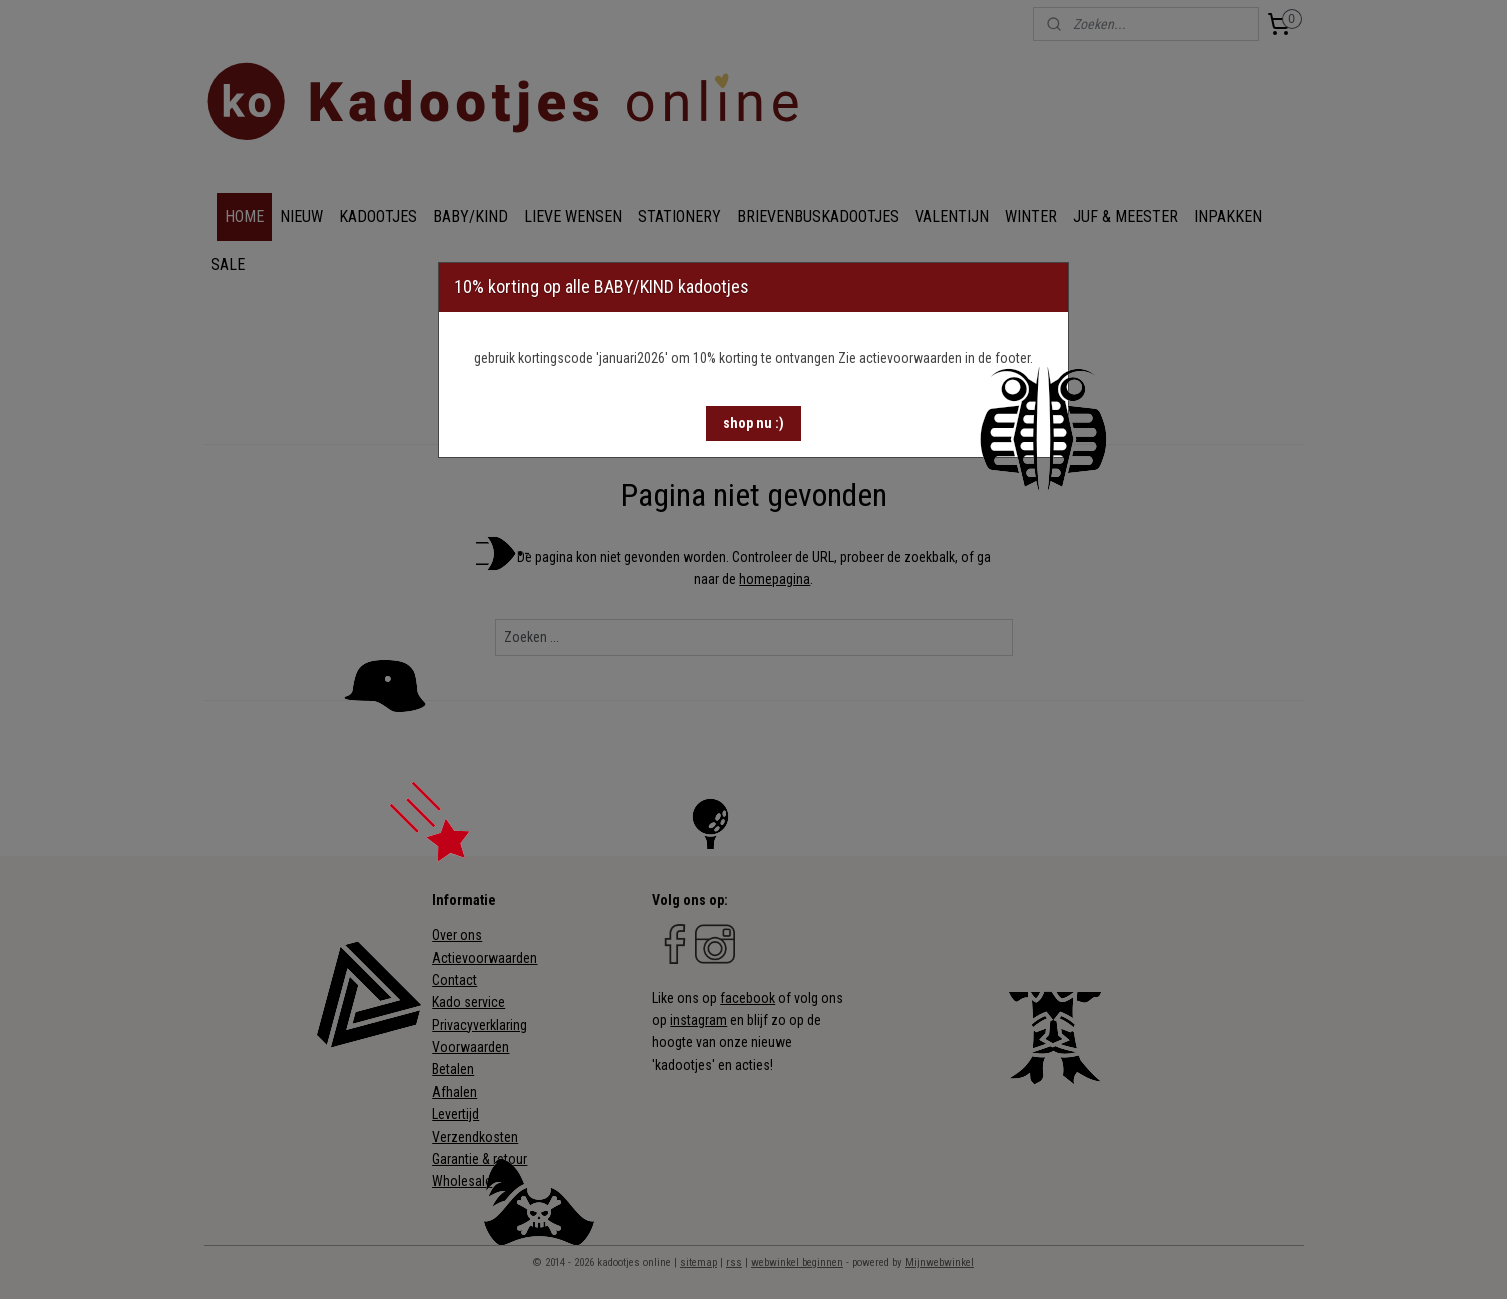  What do you see at coordinates (1043, 429) in the screenshot?
I see `decorative tribal or ethnic design element` at bounding box center [1043, 429].